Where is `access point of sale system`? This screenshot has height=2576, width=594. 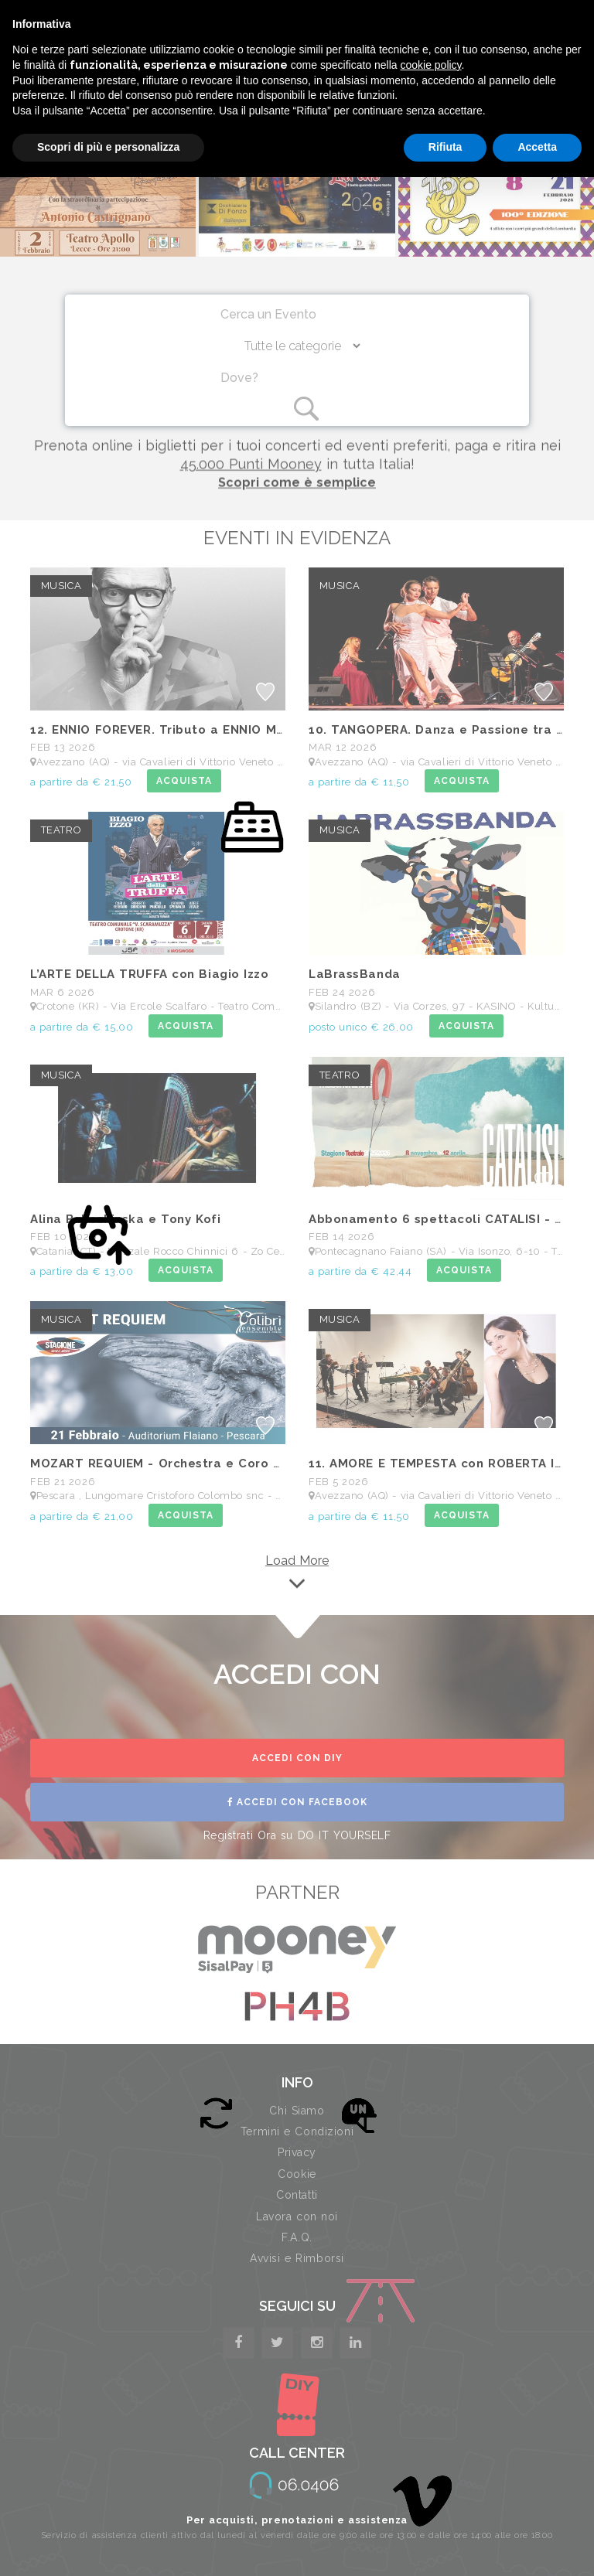
access point of sale system is located at coordinates (252, 830).